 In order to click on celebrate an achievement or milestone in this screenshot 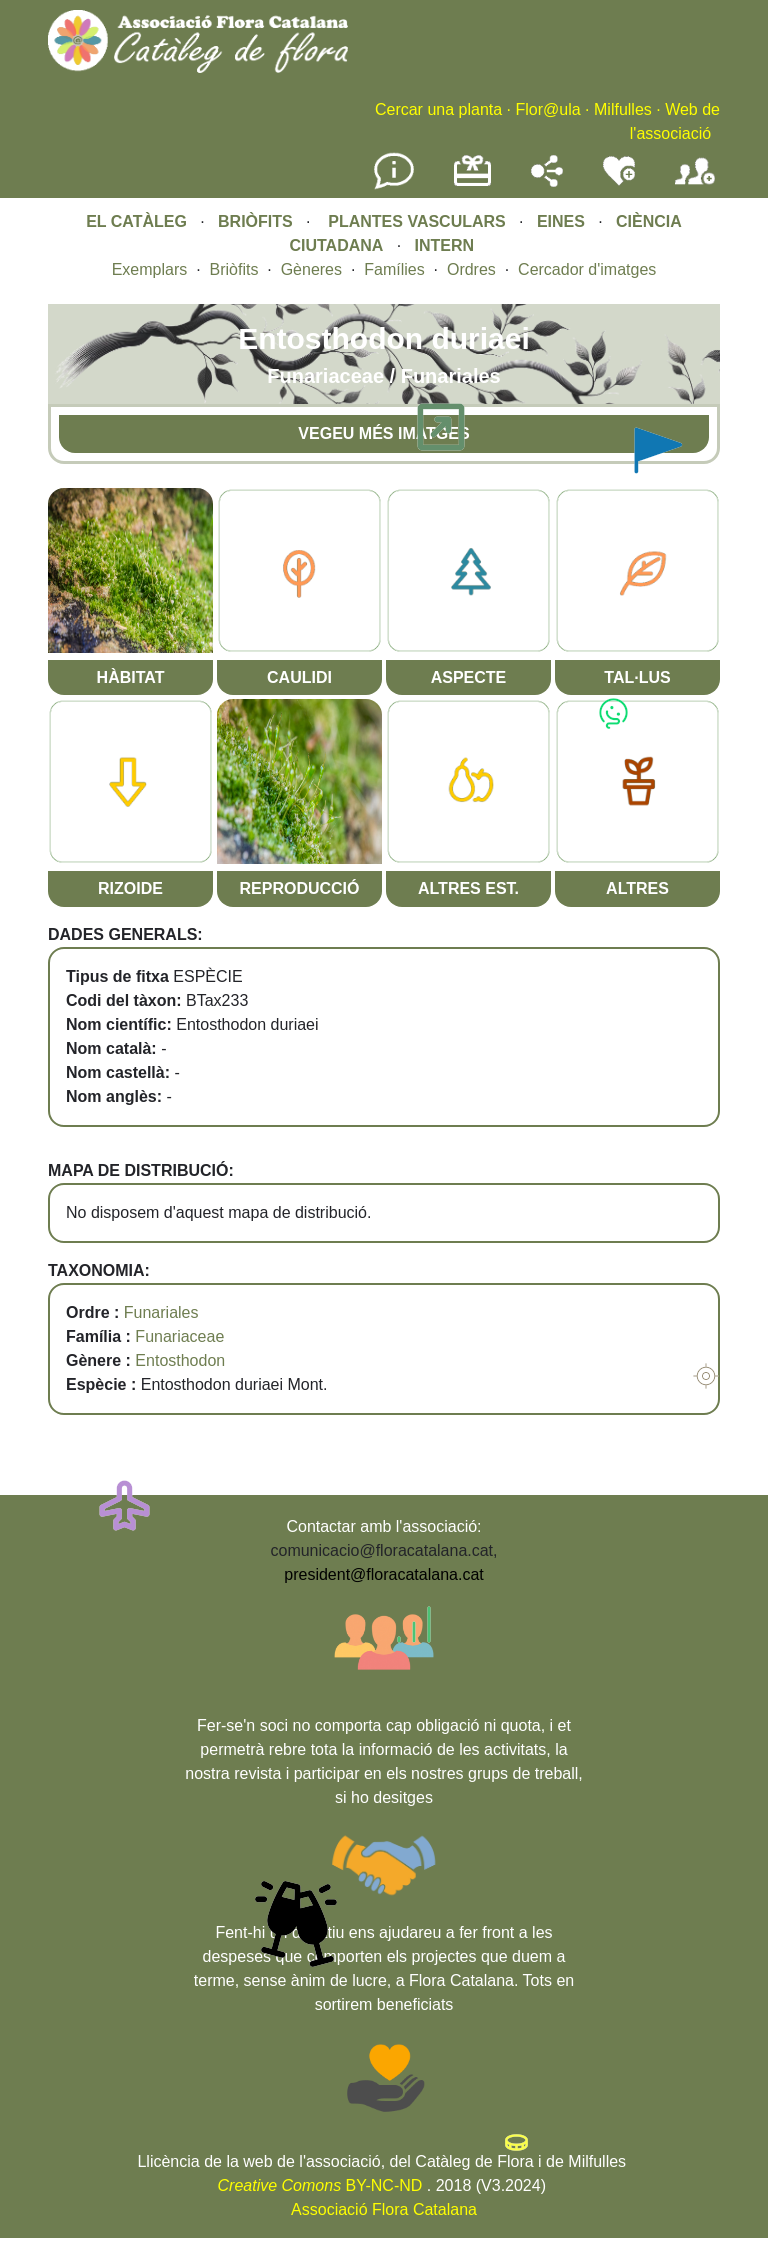, I will do `click(297, 1923)`.